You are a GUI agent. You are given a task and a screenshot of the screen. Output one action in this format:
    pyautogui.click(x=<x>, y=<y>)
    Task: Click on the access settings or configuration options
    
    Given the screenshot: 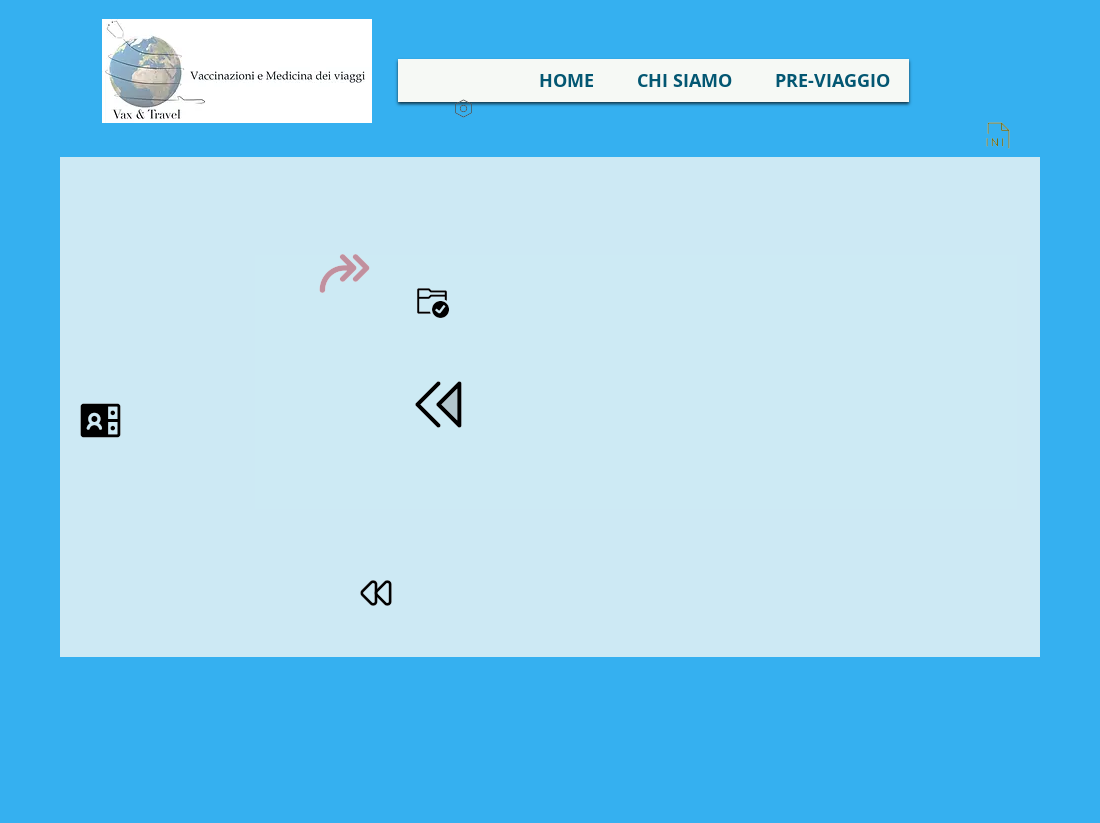 What is the action you would take?
    pyautogui.click(x=463, y=108)
    